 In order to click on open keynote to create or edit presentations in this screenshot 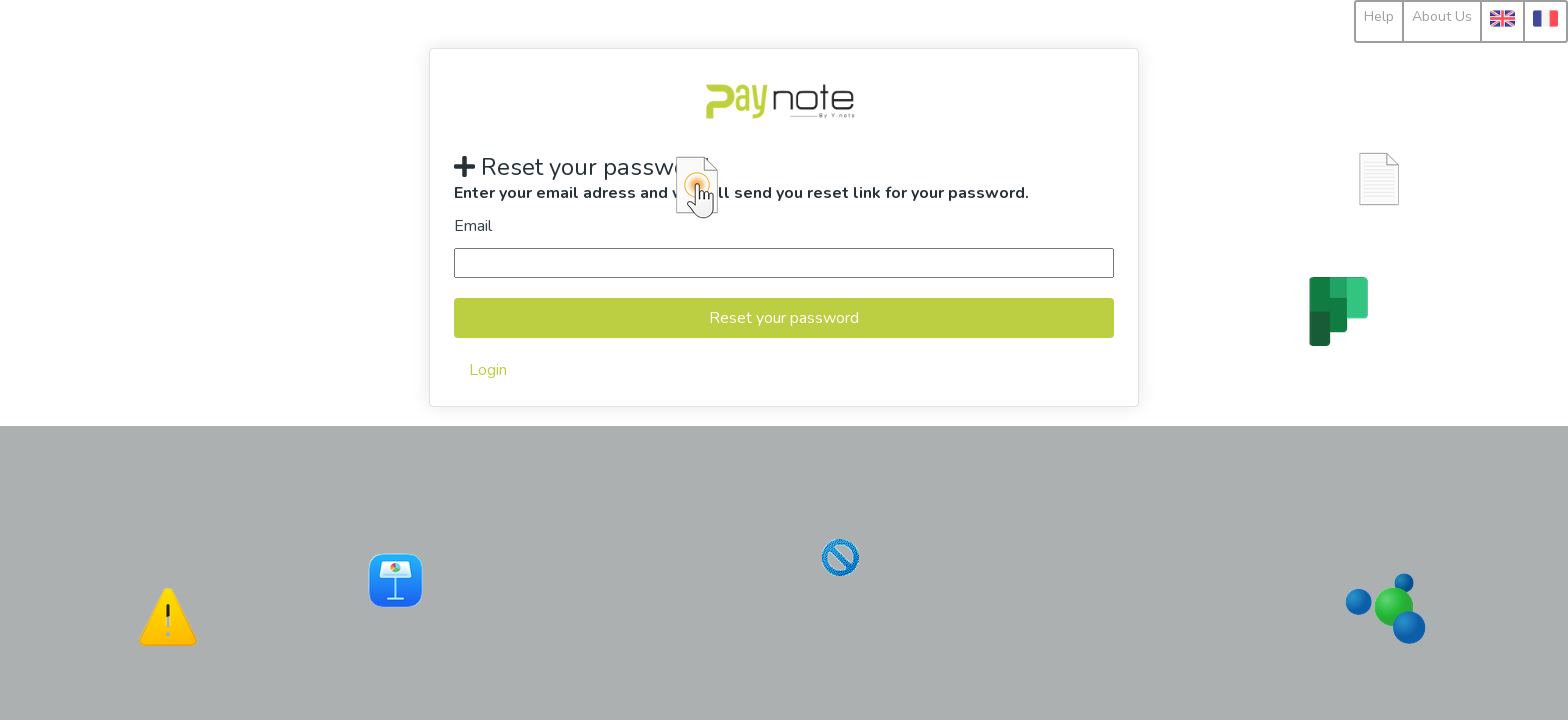, I will do `click(395, 580)`.